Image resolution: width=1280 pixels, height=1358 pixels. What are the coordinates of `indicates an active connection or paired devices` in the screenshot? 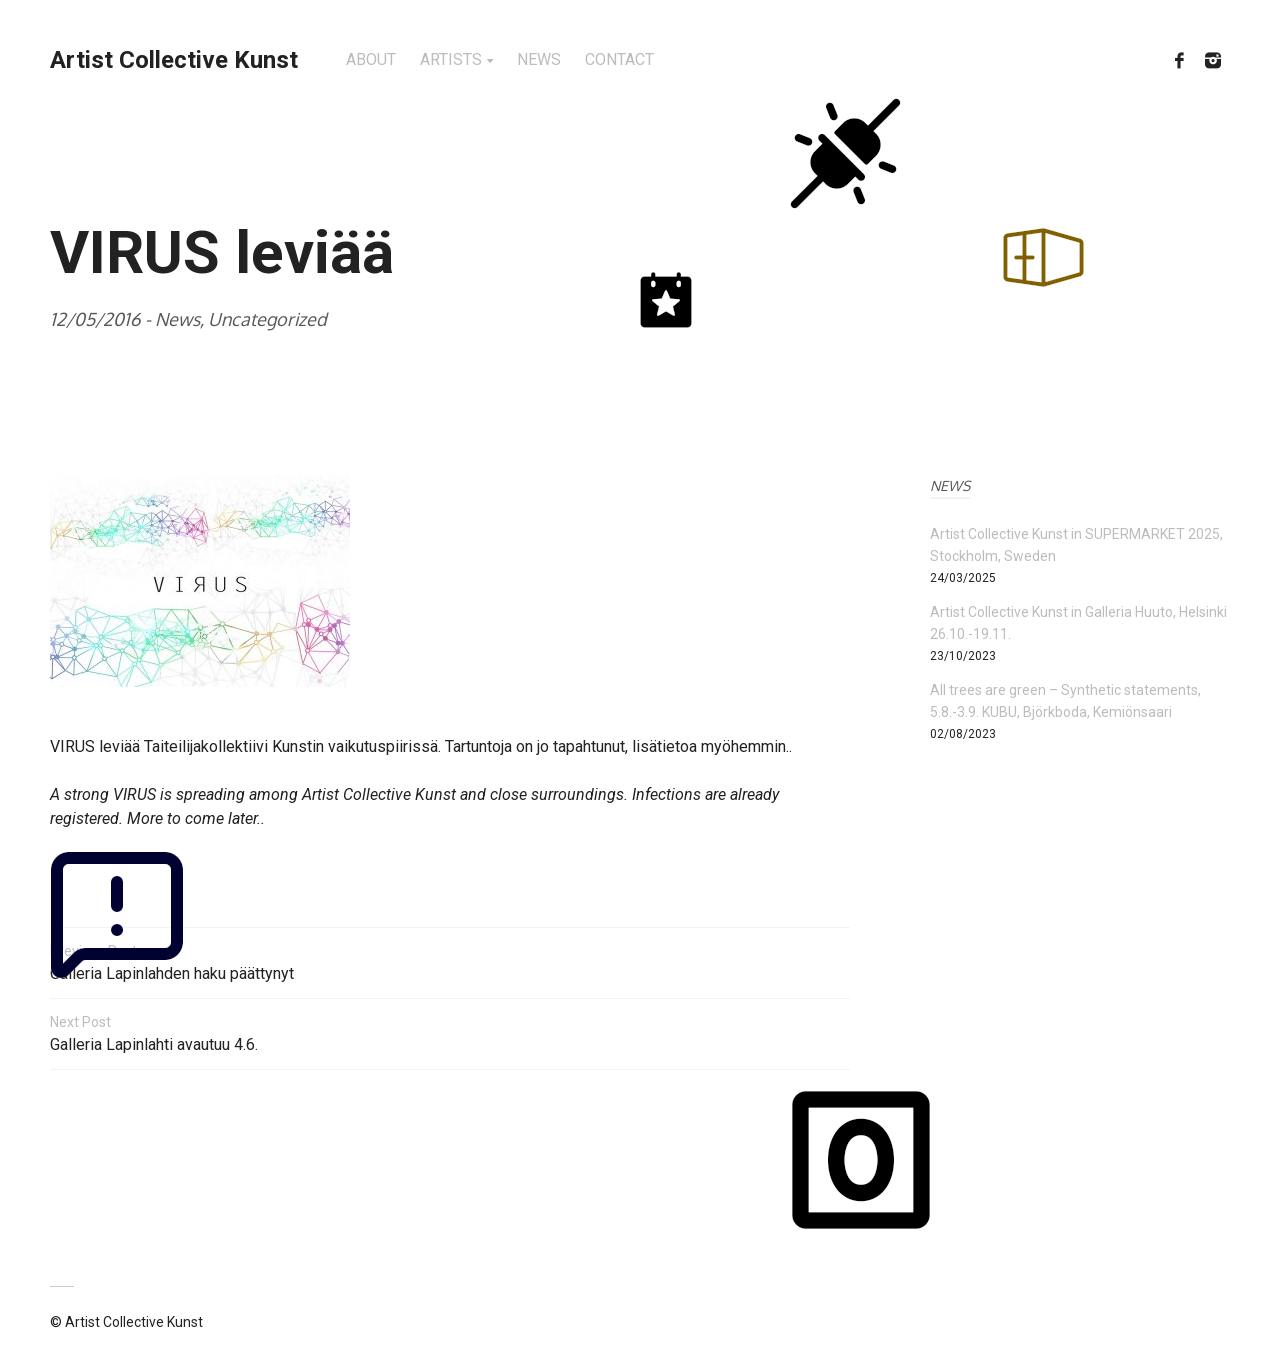 It's located at (845, 153).